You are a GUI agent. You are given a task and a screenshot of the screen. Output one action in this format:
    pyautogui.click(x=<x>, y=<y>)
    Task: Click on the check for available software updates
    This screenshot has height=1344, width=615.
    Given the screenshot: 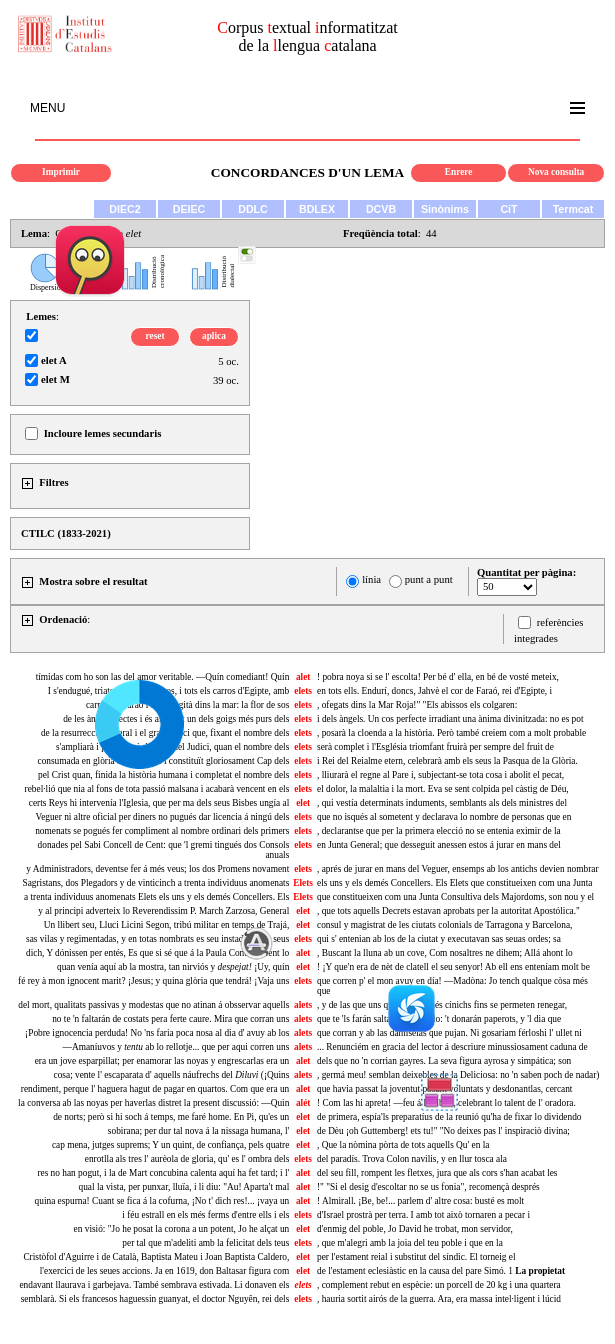 What is the action you would take?
    pyautogui.click(x=256, y=943)
    